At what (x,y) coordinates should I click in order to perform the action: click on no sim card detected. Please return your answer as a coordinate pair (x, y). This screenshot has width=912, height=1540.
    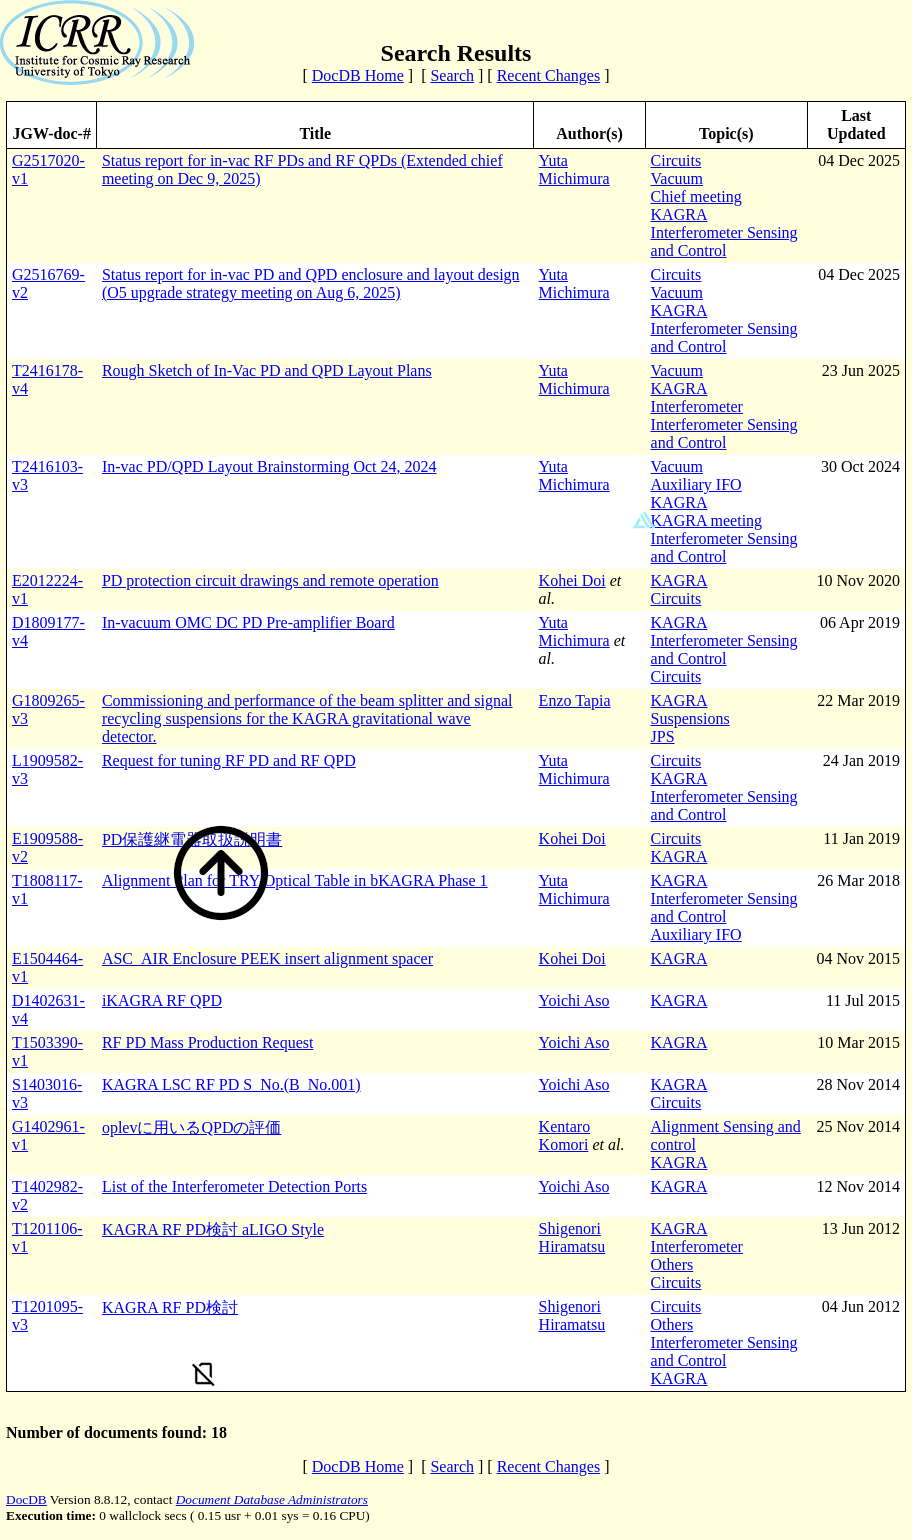
    Looking at the image, I should click on (203, 1373).